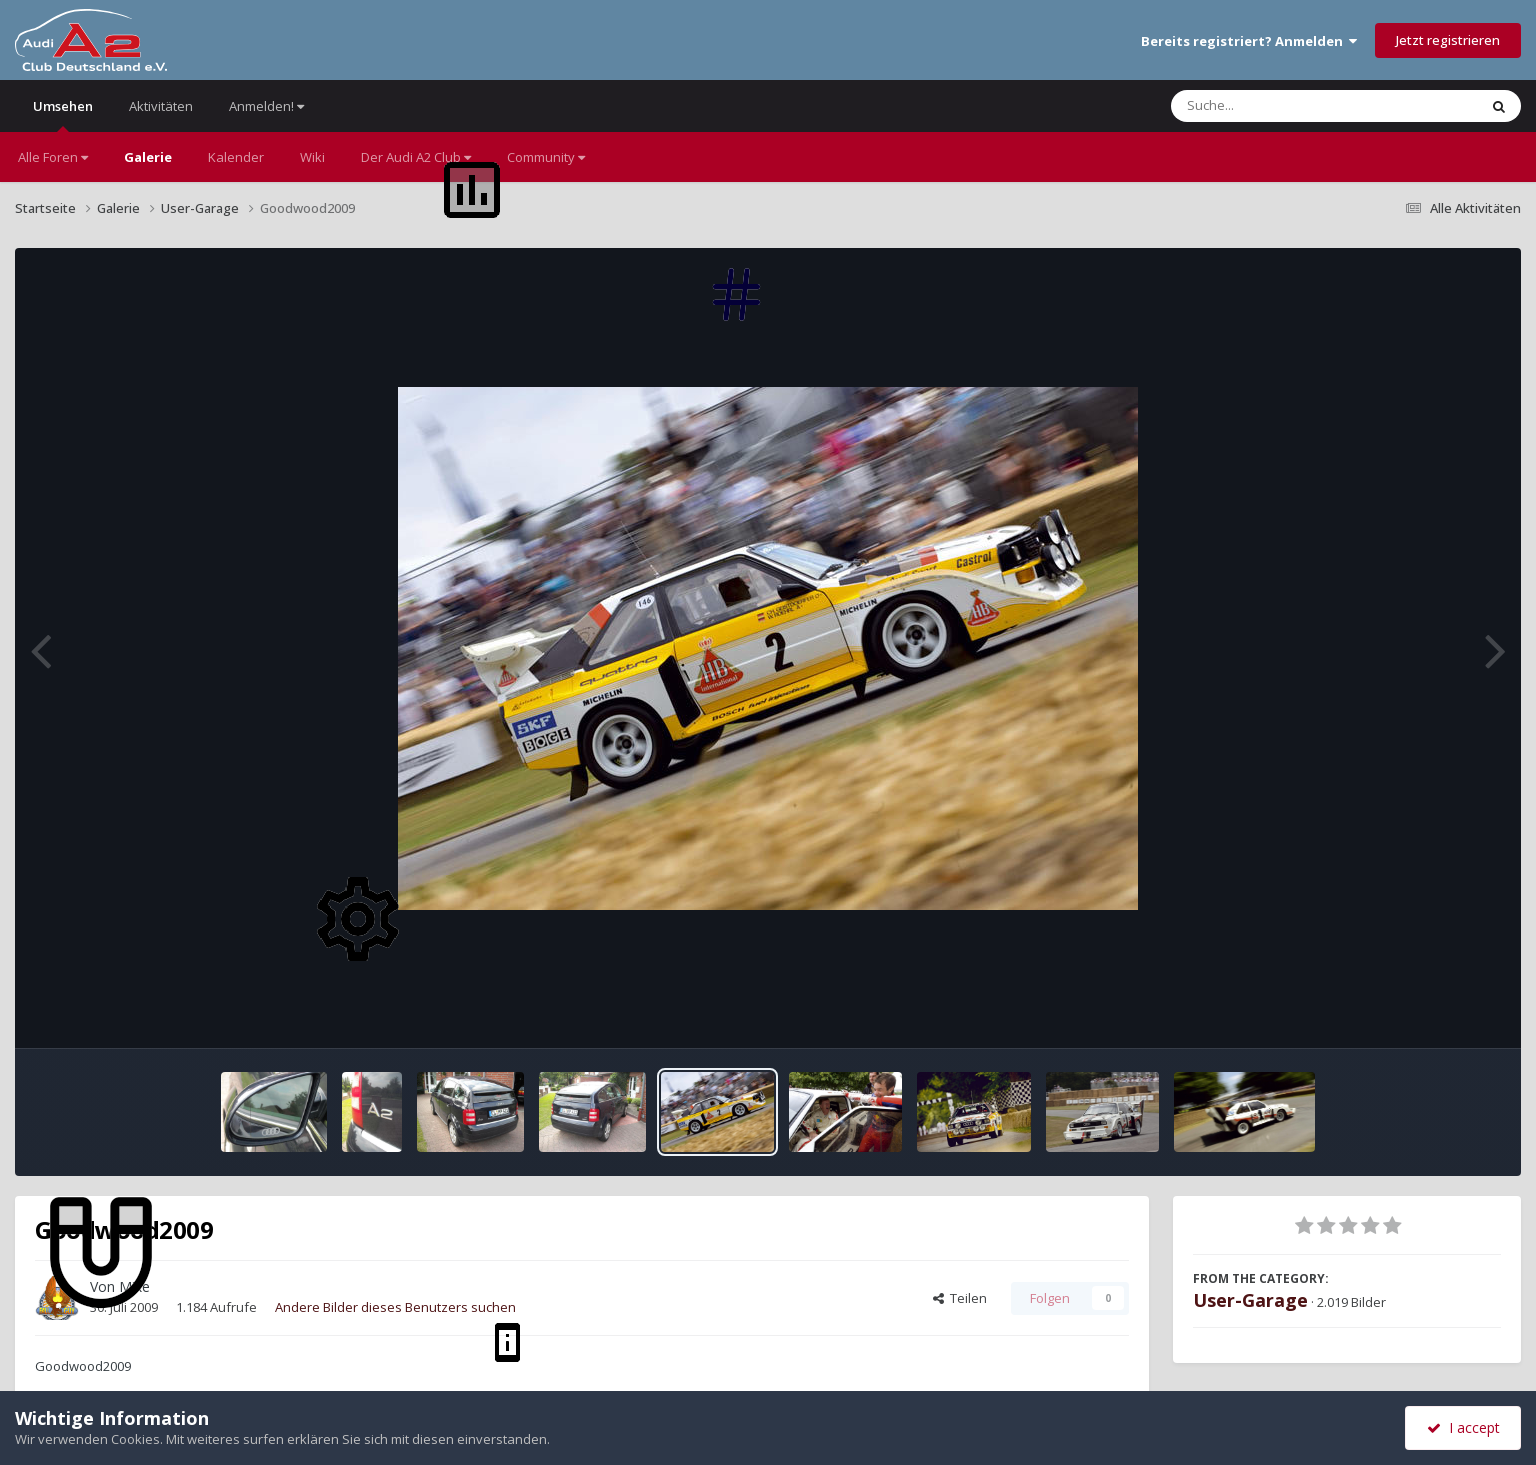 The image size is (1536, 1465). Describe the element at coordinates (358, 919) in the screenshot. I see `open settings menu` at that location.